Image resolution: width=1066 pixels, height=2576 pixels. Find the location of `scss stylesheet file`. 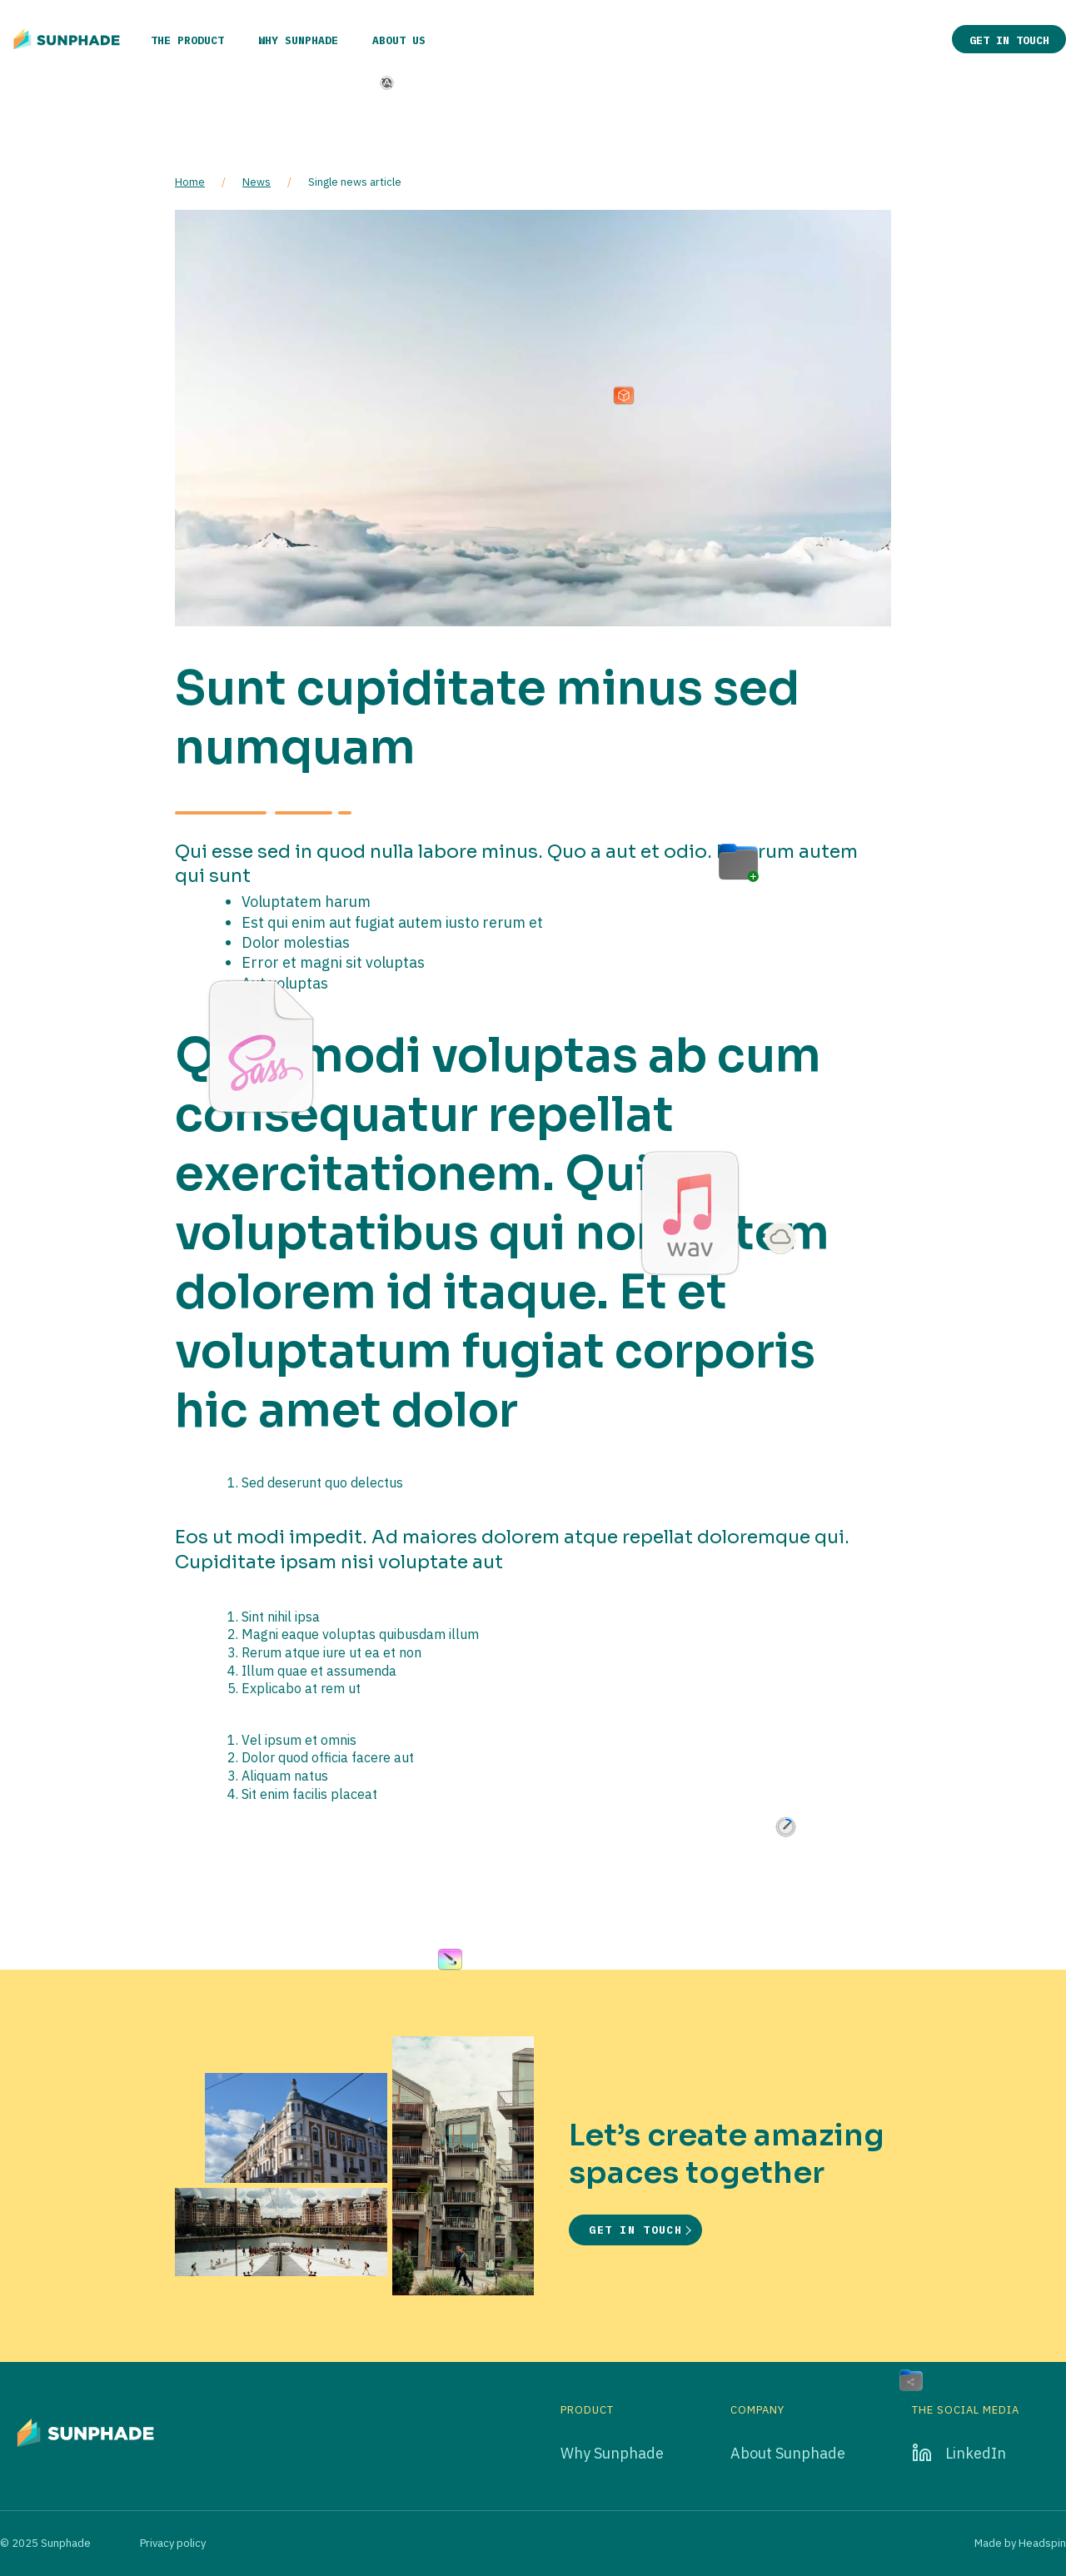

scss stylesheet file is located at coordinates (261, 1046).